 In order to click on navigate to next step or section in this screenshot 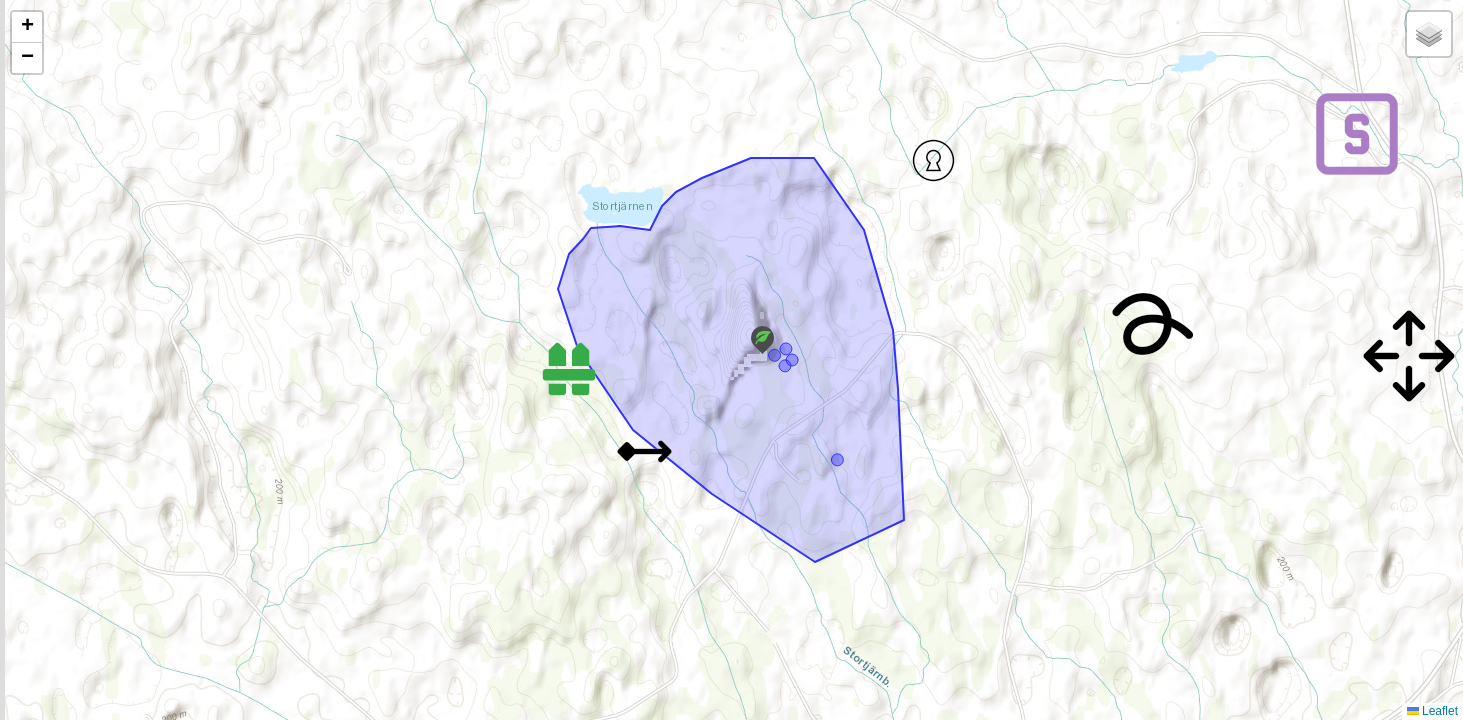, I will do `click(644, 451)`.